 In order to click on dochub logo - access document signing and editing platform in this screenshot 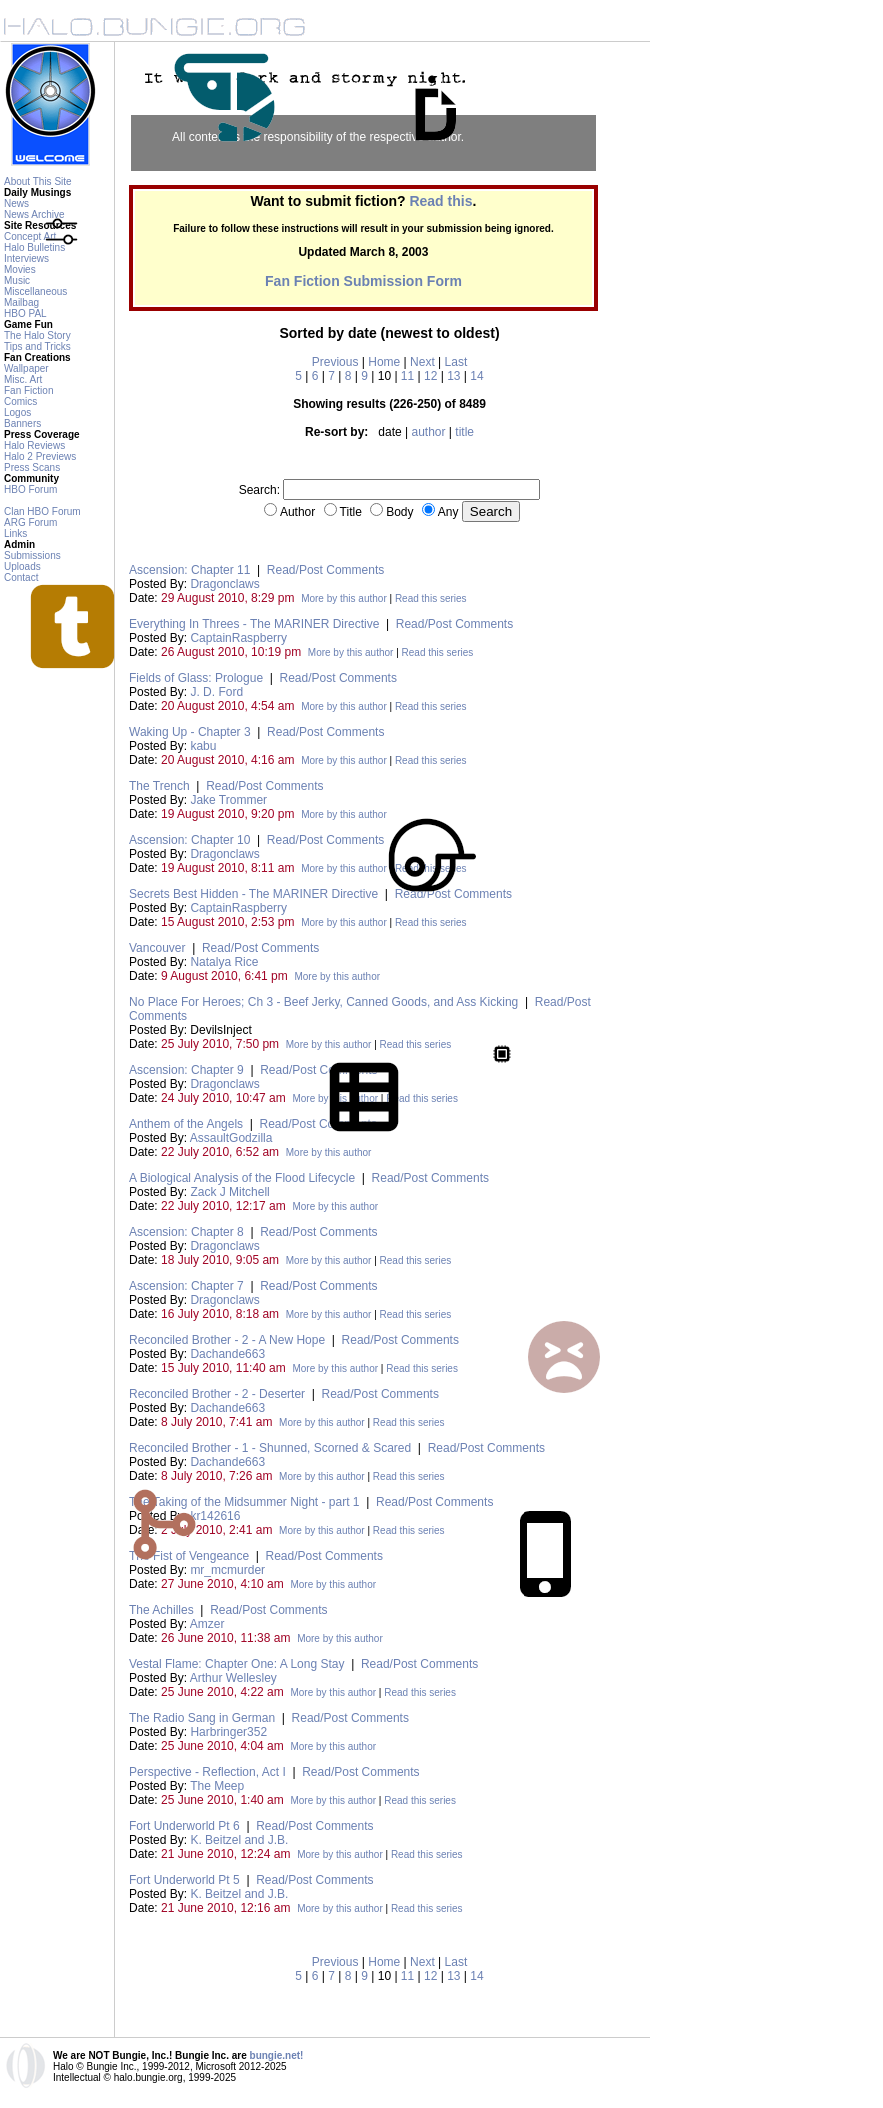, I will do `click(436, 114)`.